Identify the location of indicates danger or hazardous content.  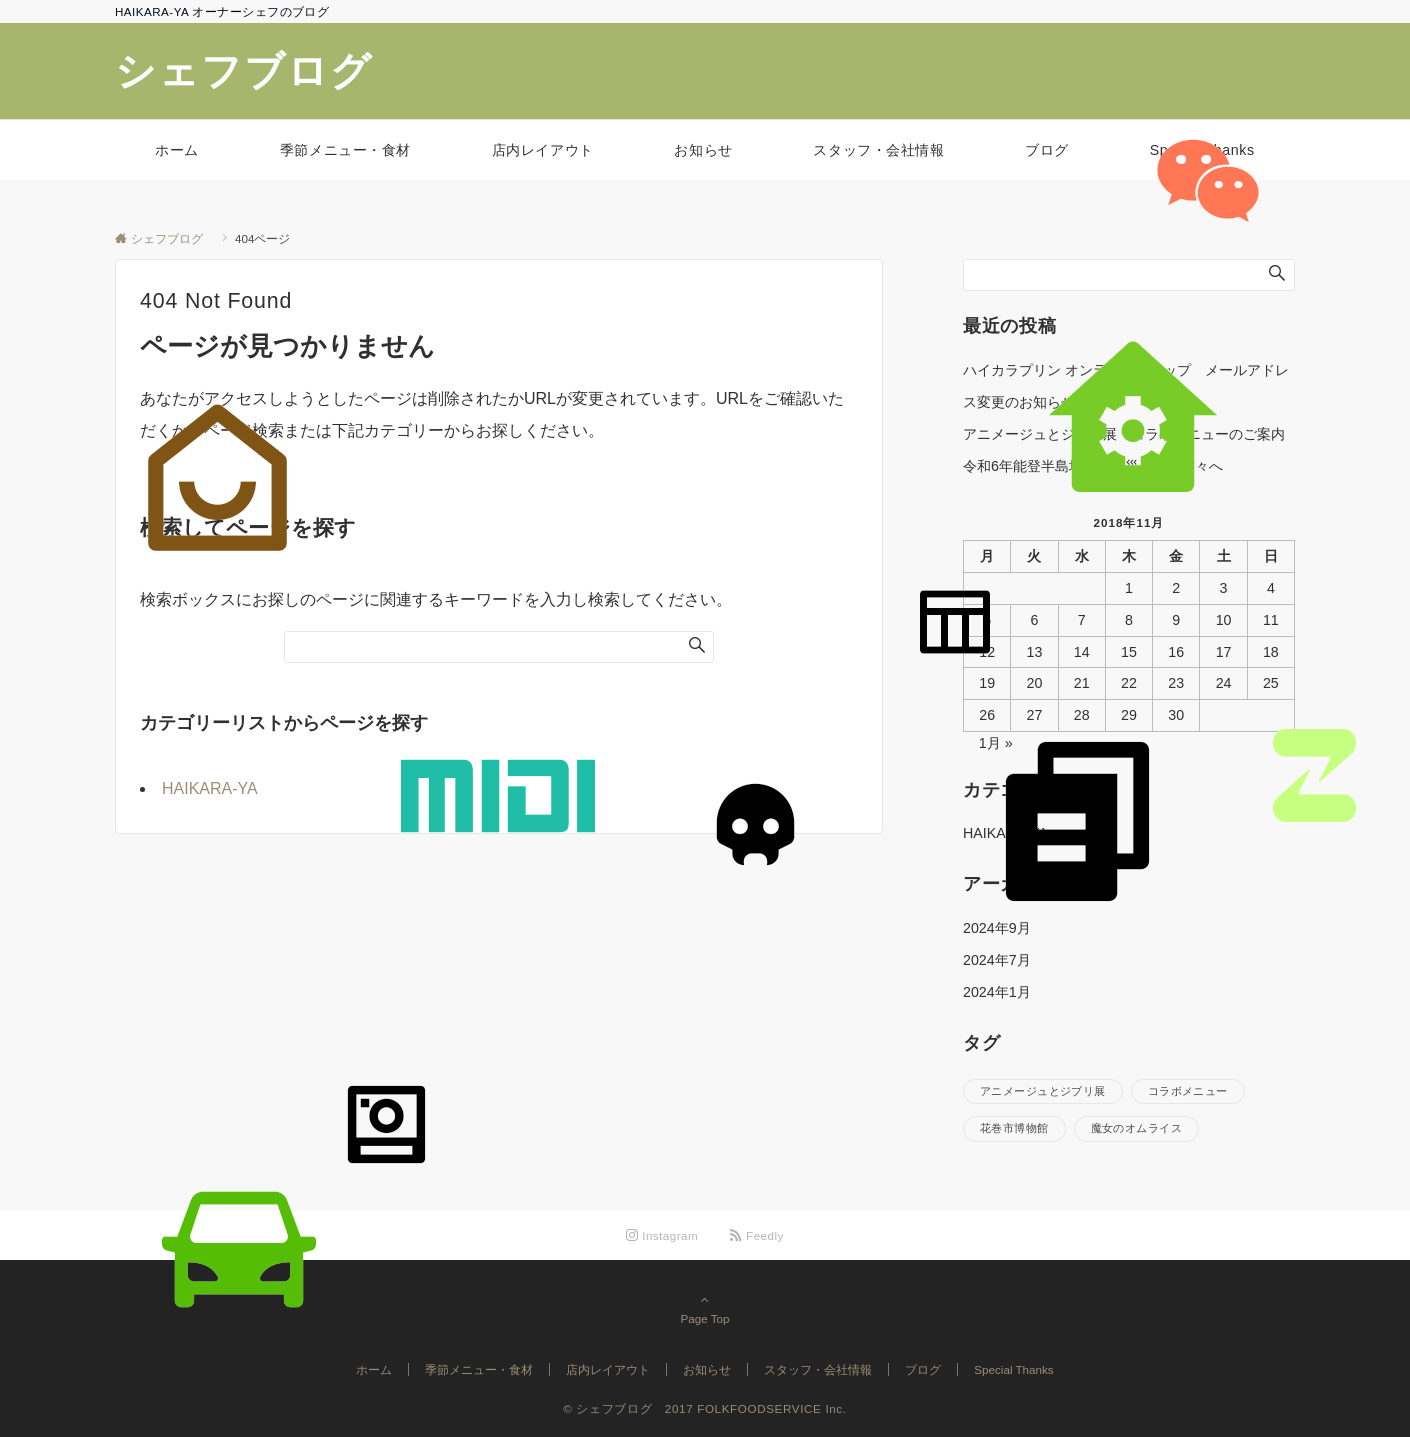
(755, 822).